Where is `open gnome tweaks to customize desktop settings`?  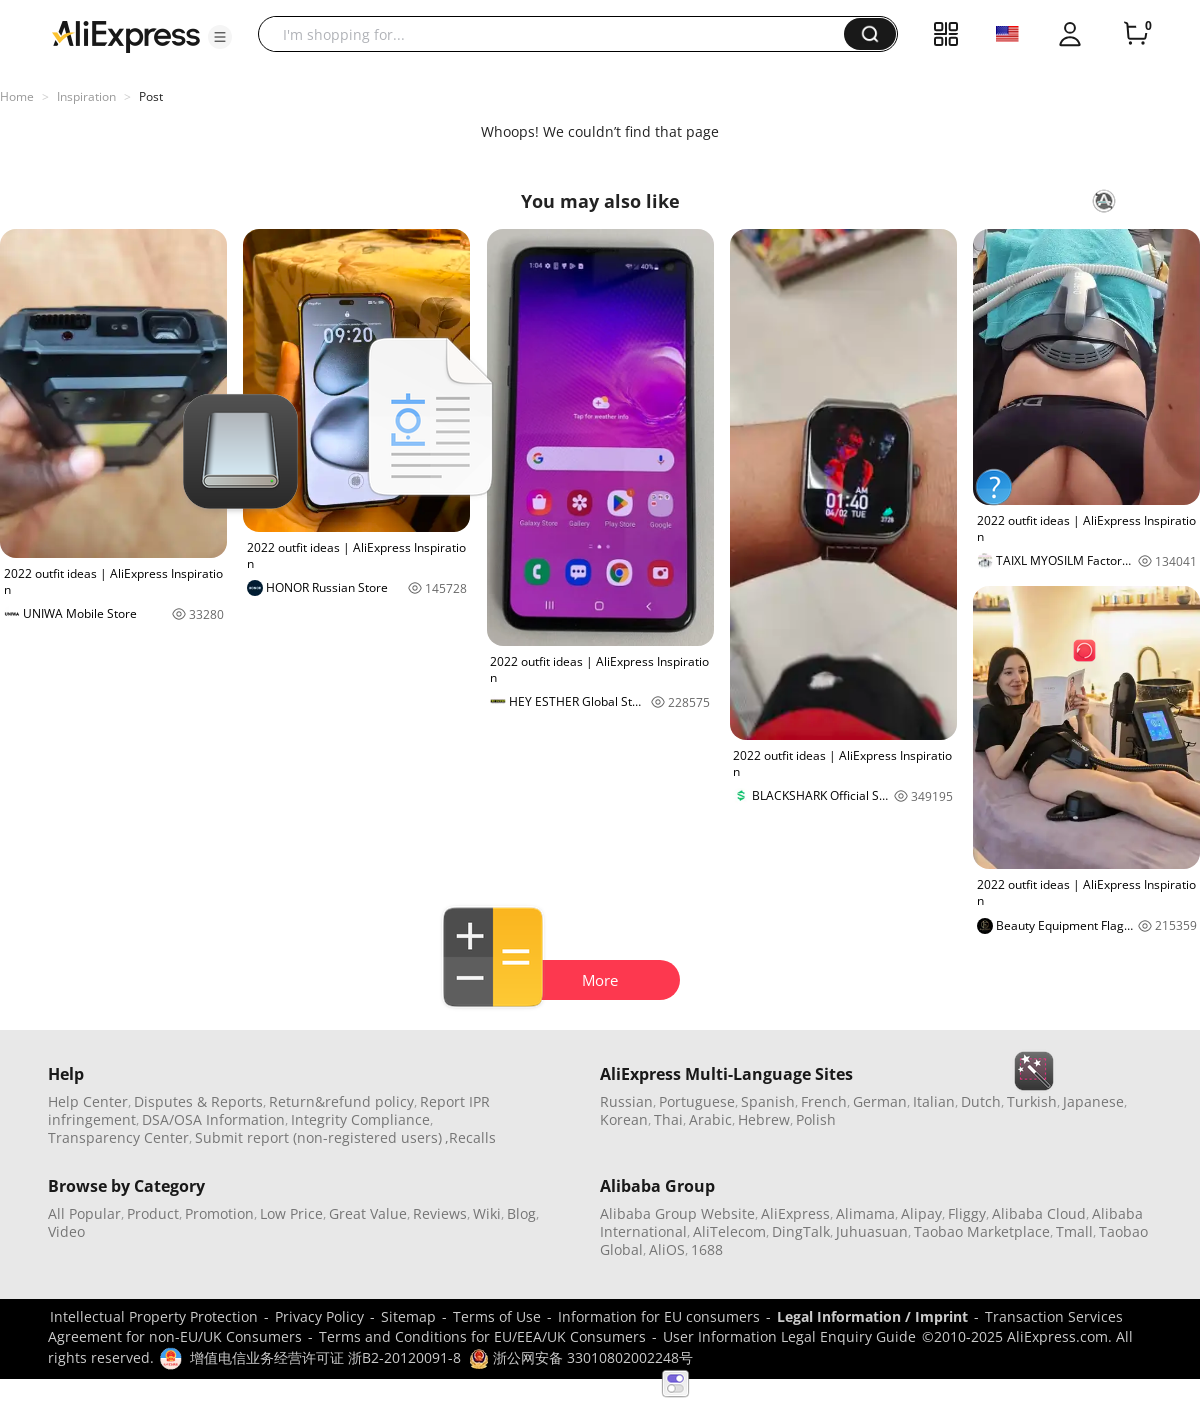
open gnome tweaks to customize desktop settings is located at coordinates (675, 1383).